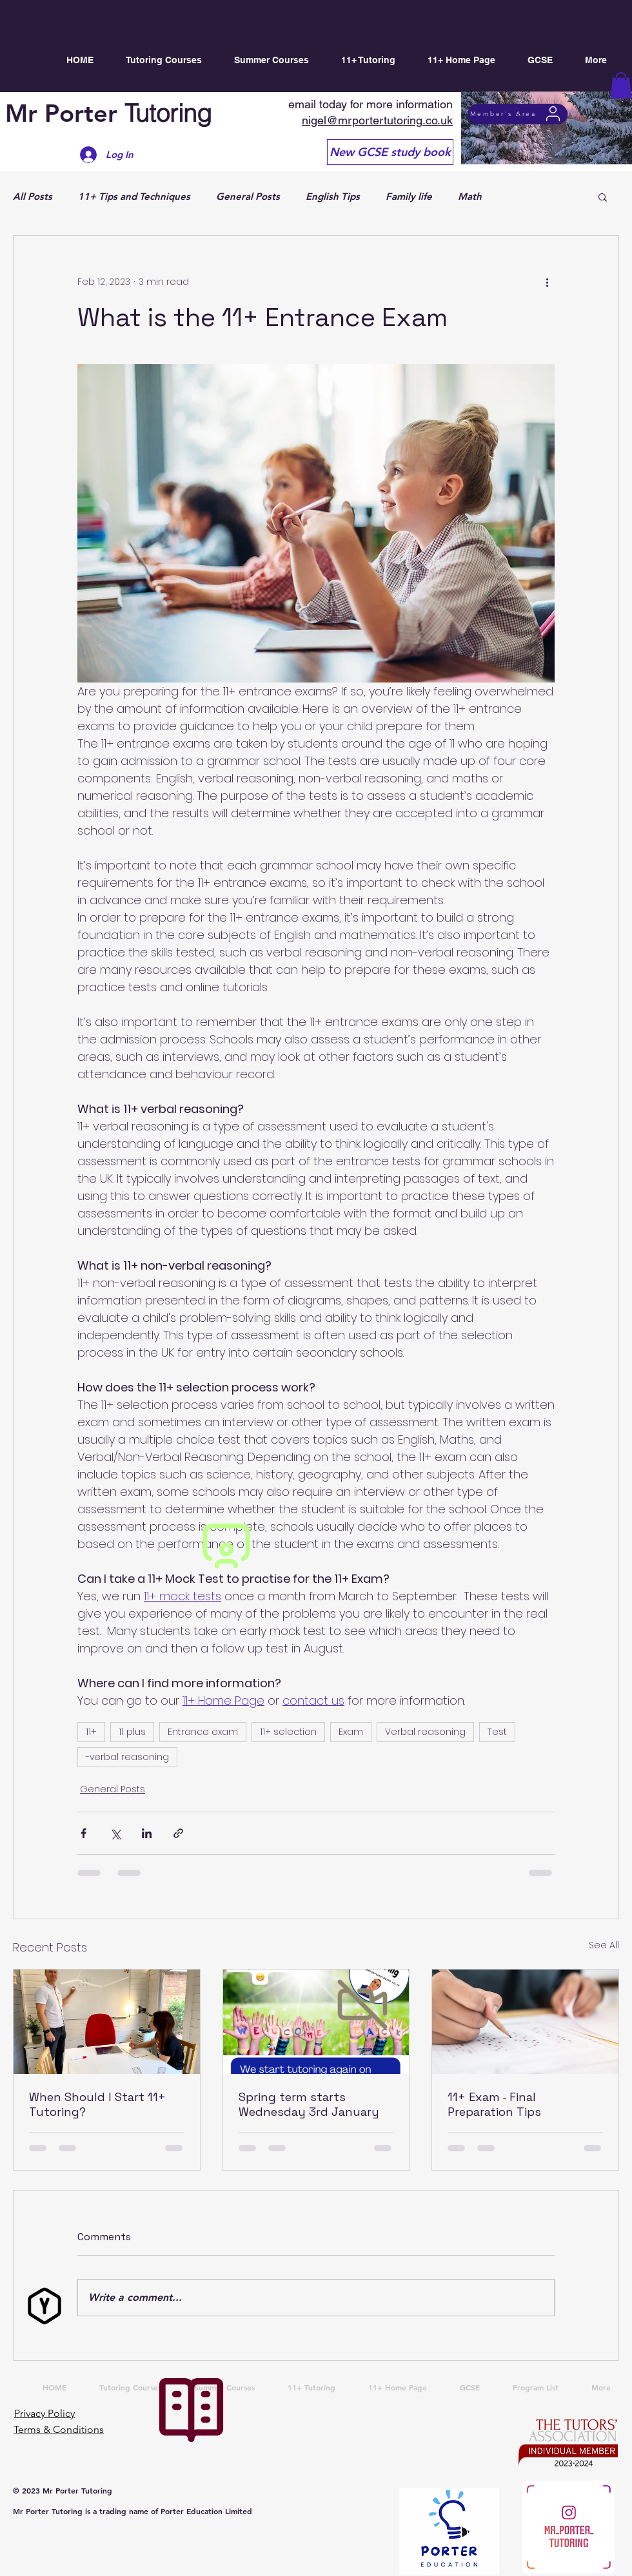  What do you see at coordinates (191, 2410) in the screenshot?
I see `access vocabulary or dictionary features` at bounding box center [191, 2410].